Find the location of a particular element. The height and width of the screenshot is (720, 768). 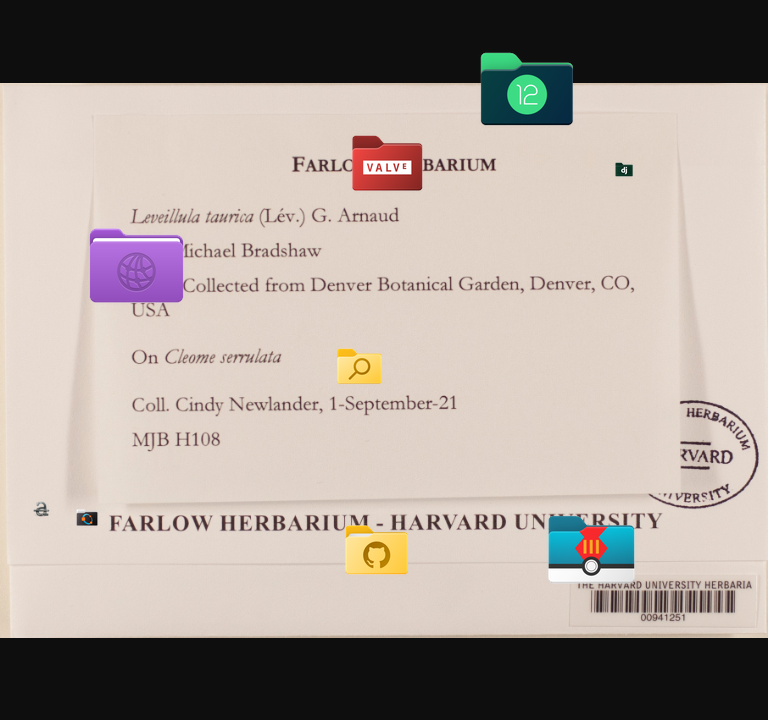

folder containing html or web development files is located at coordinates (136, 265).